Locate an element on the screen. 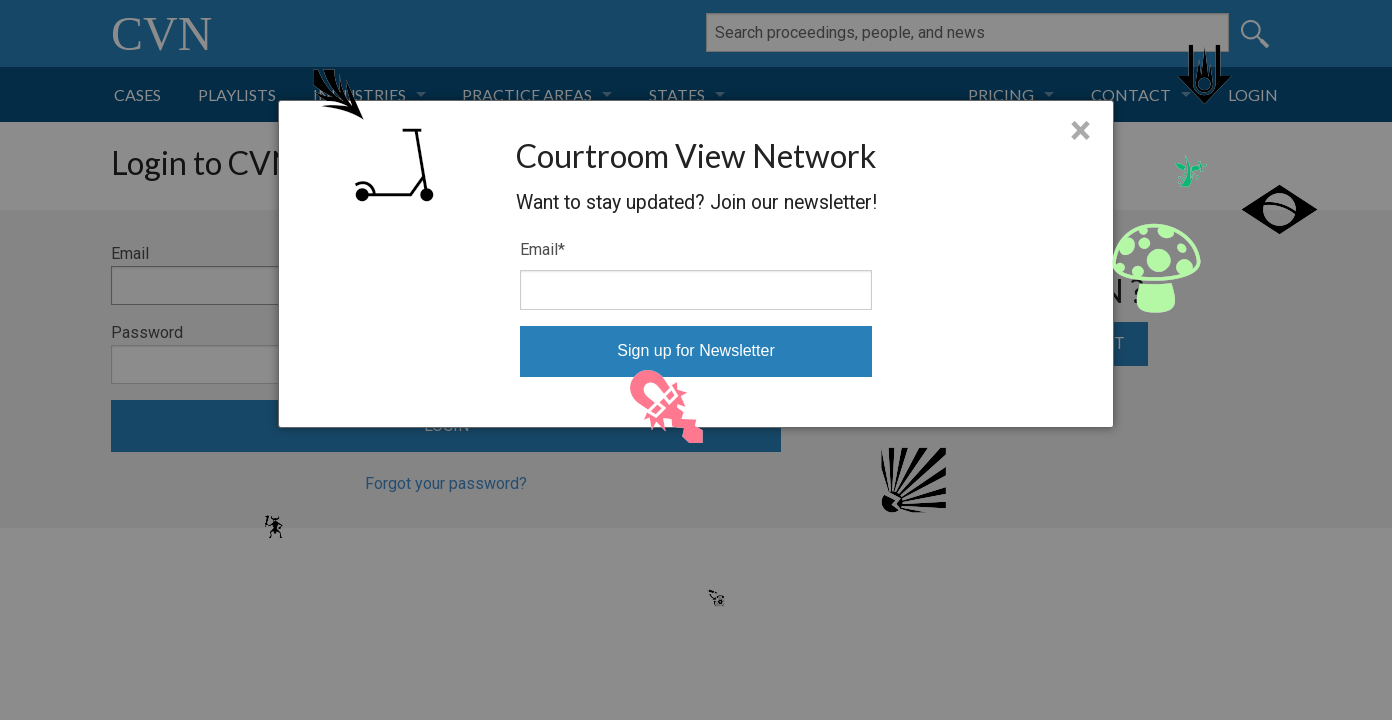 This screenshot has height=720, width=1392. reload weapon ammunition is located at coordinates (715, 597).